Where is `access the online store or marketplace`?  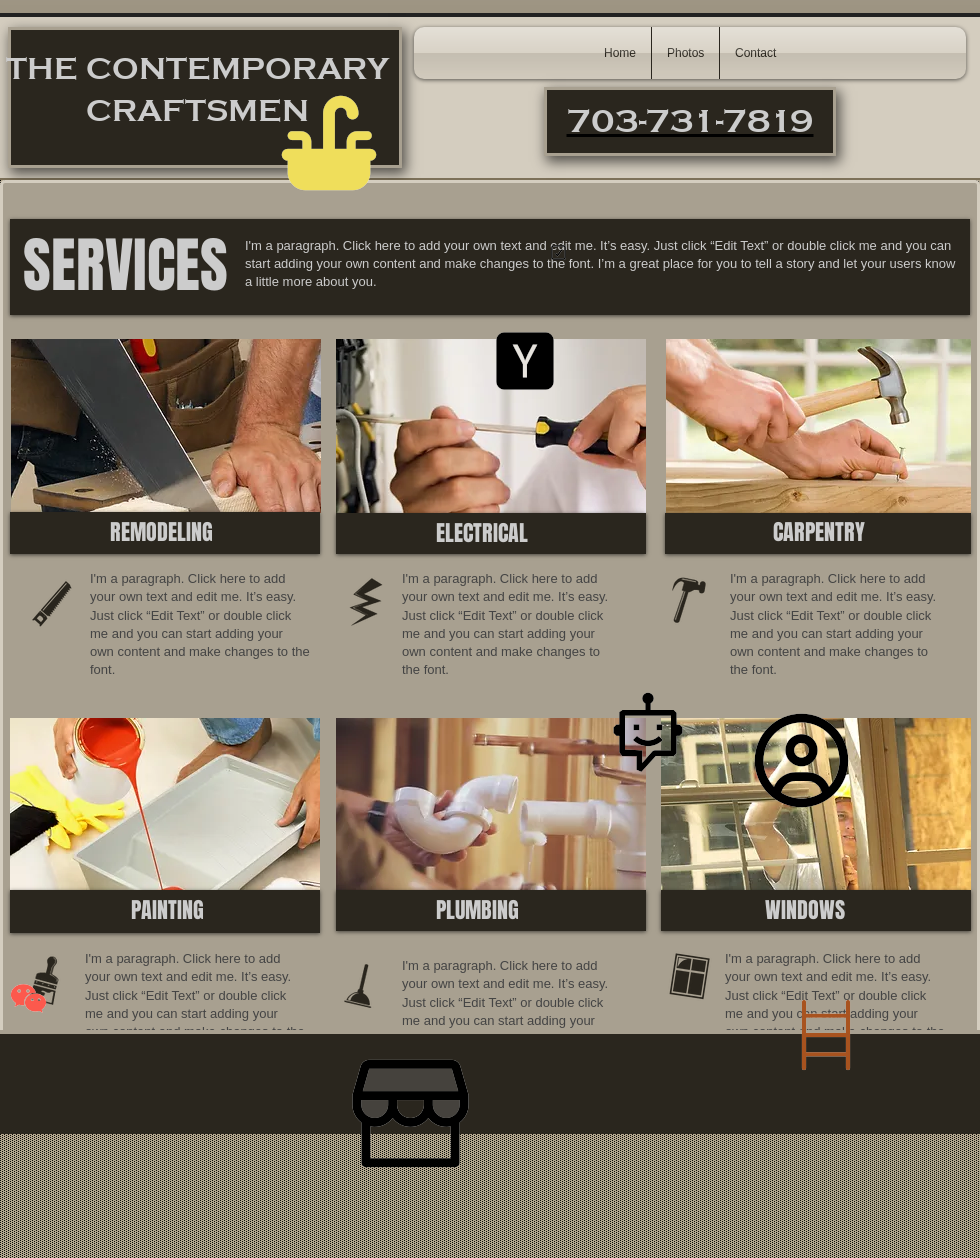 access the online store or marketplace is located at coordinates (410, 1113).